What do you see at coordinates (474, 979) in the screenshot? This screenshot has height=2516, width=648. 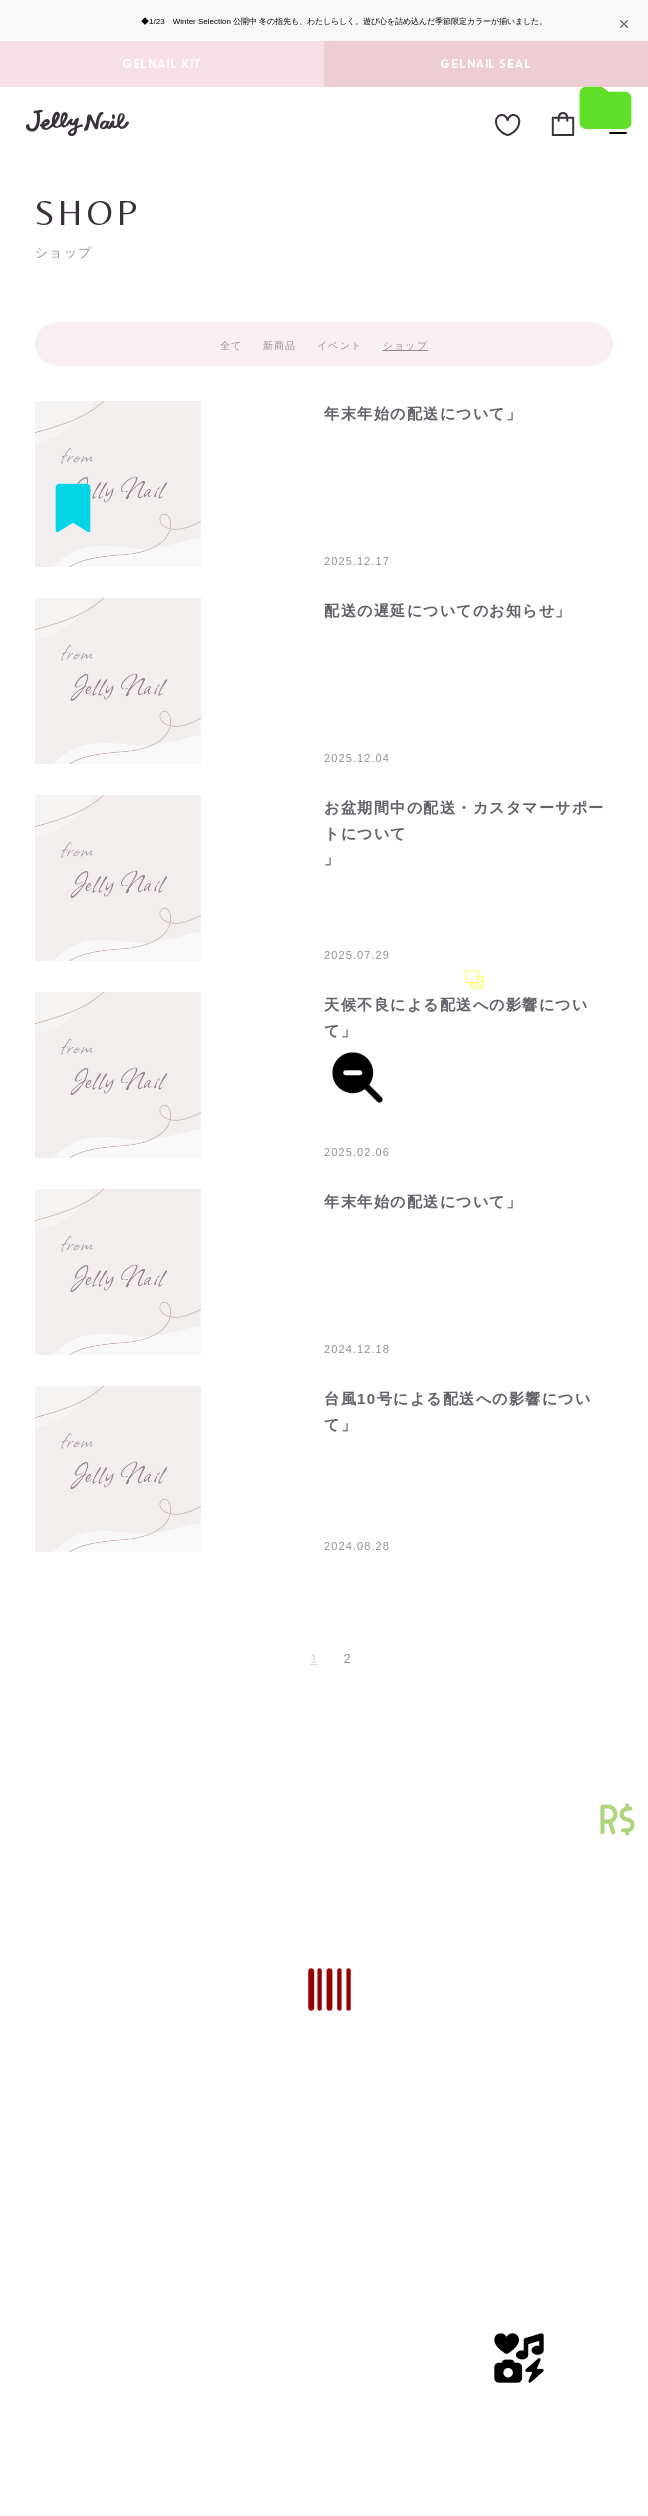 I see `remove or subtract a layer from selection` at bounding box center [474, 979].